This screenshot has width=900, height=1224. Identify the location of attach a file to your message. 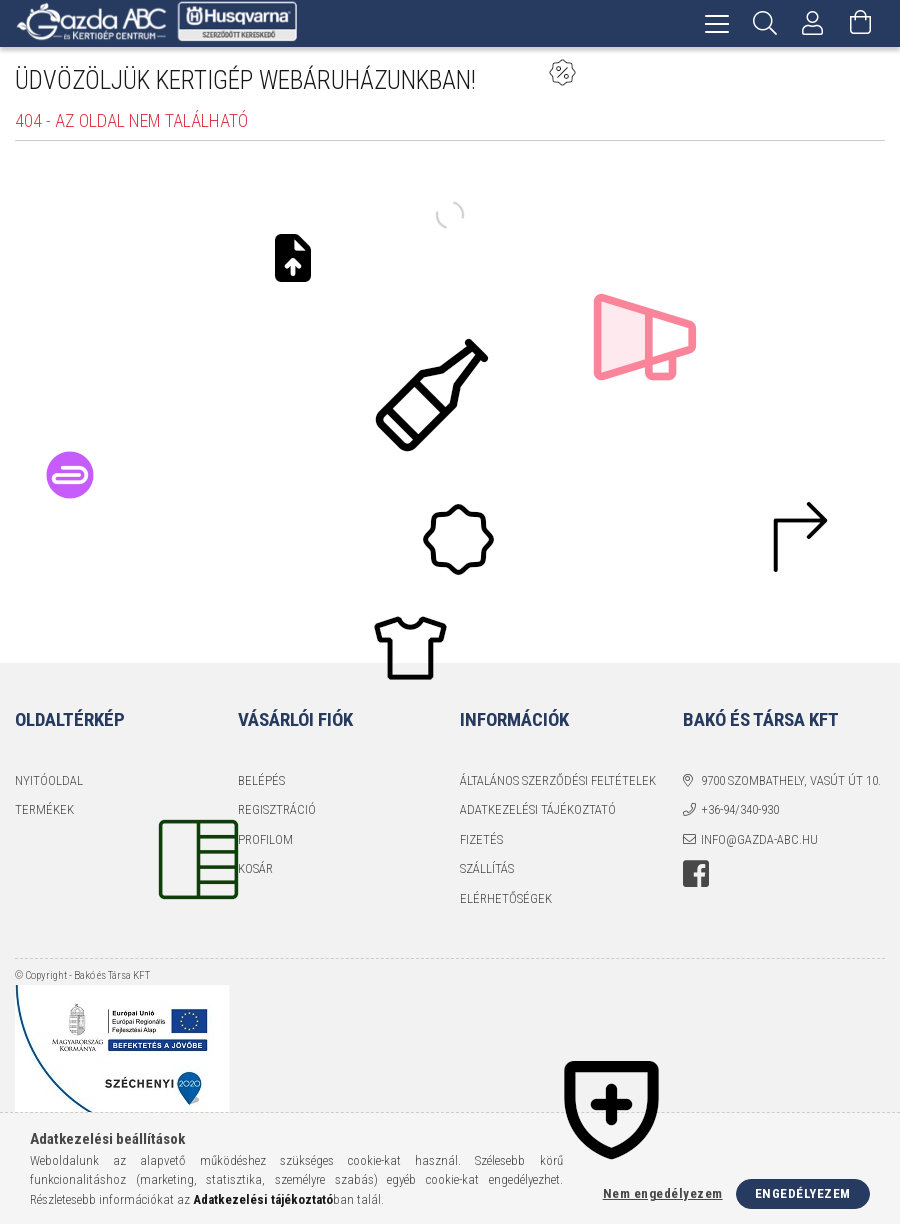
(70, 475).